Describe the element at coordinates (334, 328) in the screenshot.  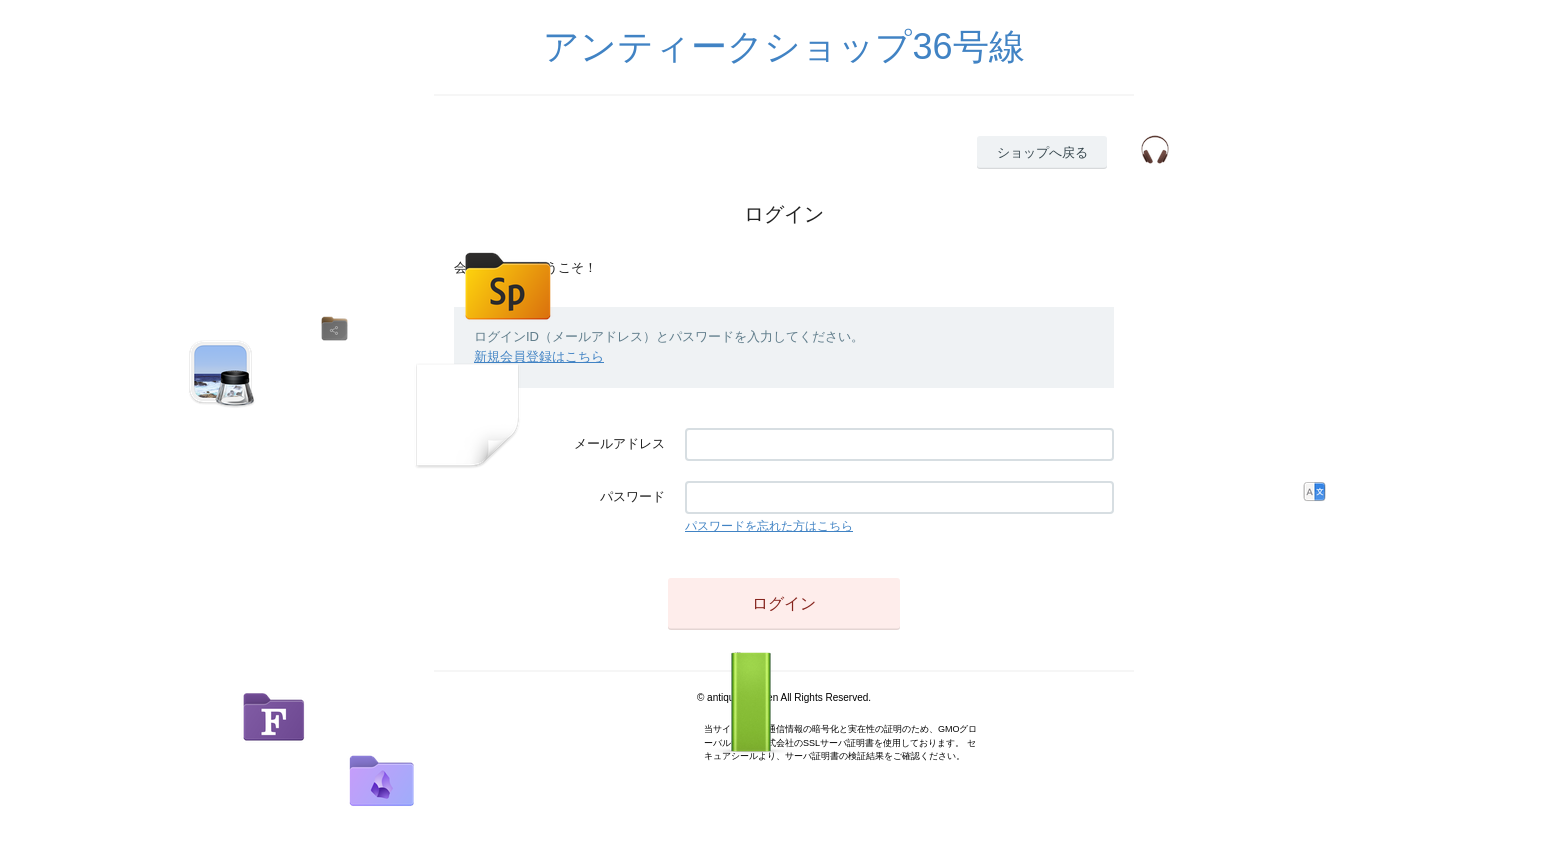
I see `open your public shared folder` at that location.